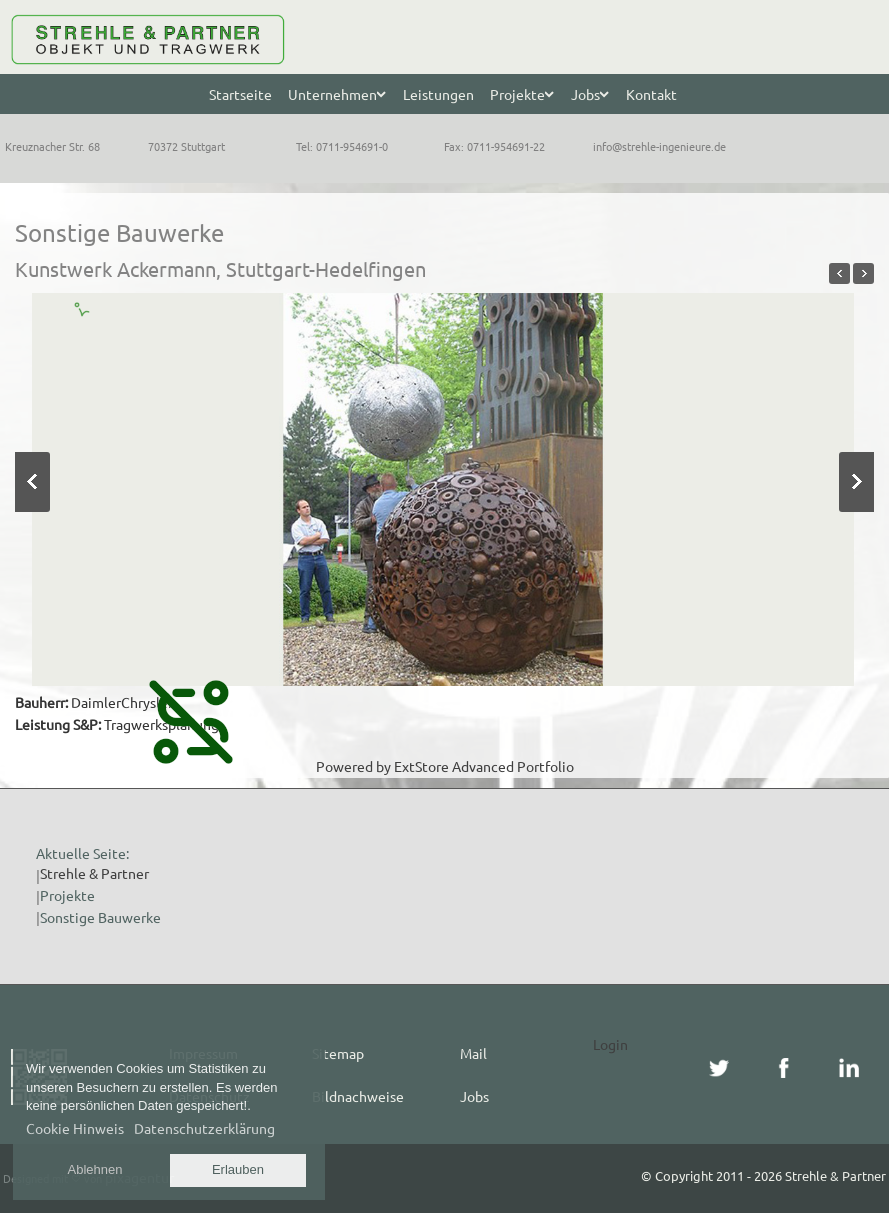 The image size is (889, 1213). What do you see at coordinates (82, 309) in the screenshot?
I see `undo or go back to previous state` at bounding box center [82, 309].